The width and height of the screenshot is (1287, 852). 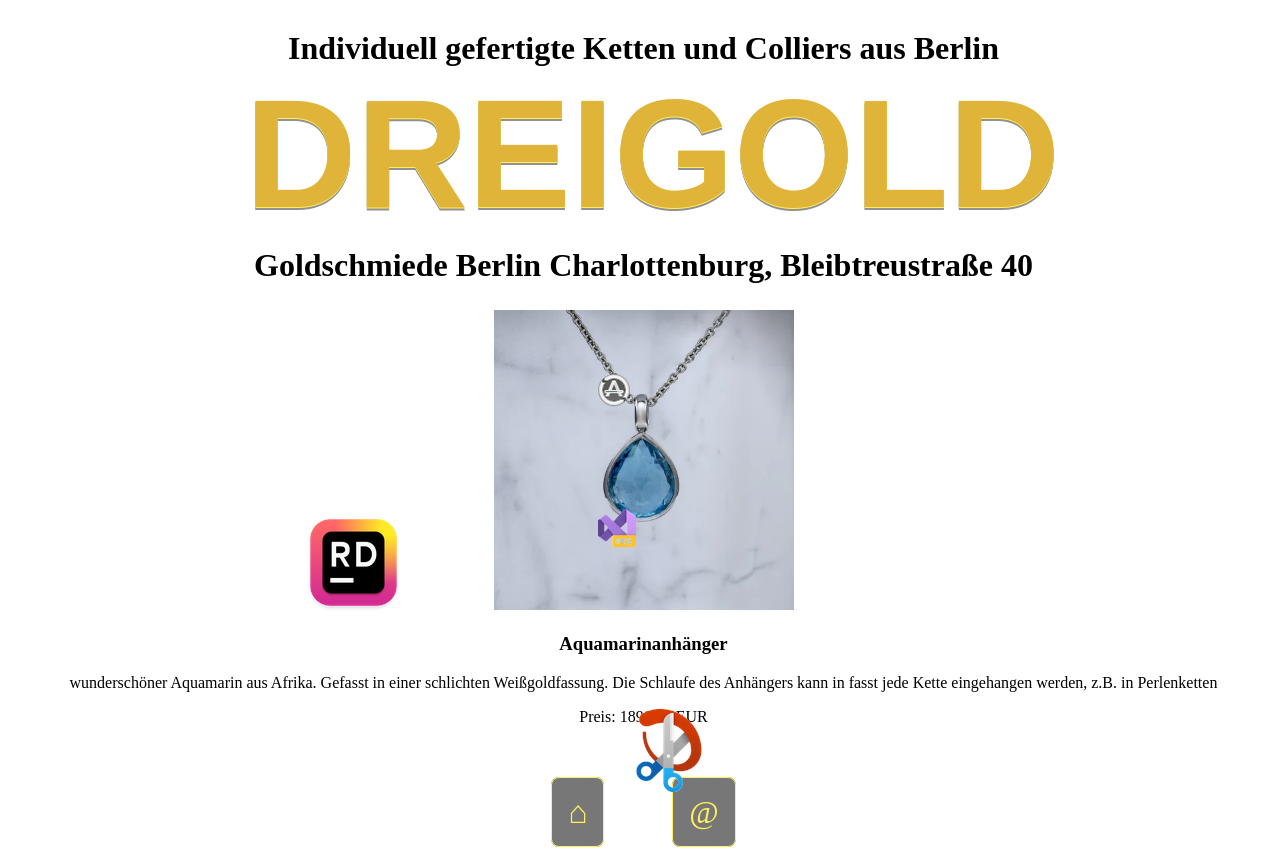 What do you see at coordinates (668, 750) in the screenshot?
I see `open snip & sketch to capture a screenshot` at bounding box center [668, 750].